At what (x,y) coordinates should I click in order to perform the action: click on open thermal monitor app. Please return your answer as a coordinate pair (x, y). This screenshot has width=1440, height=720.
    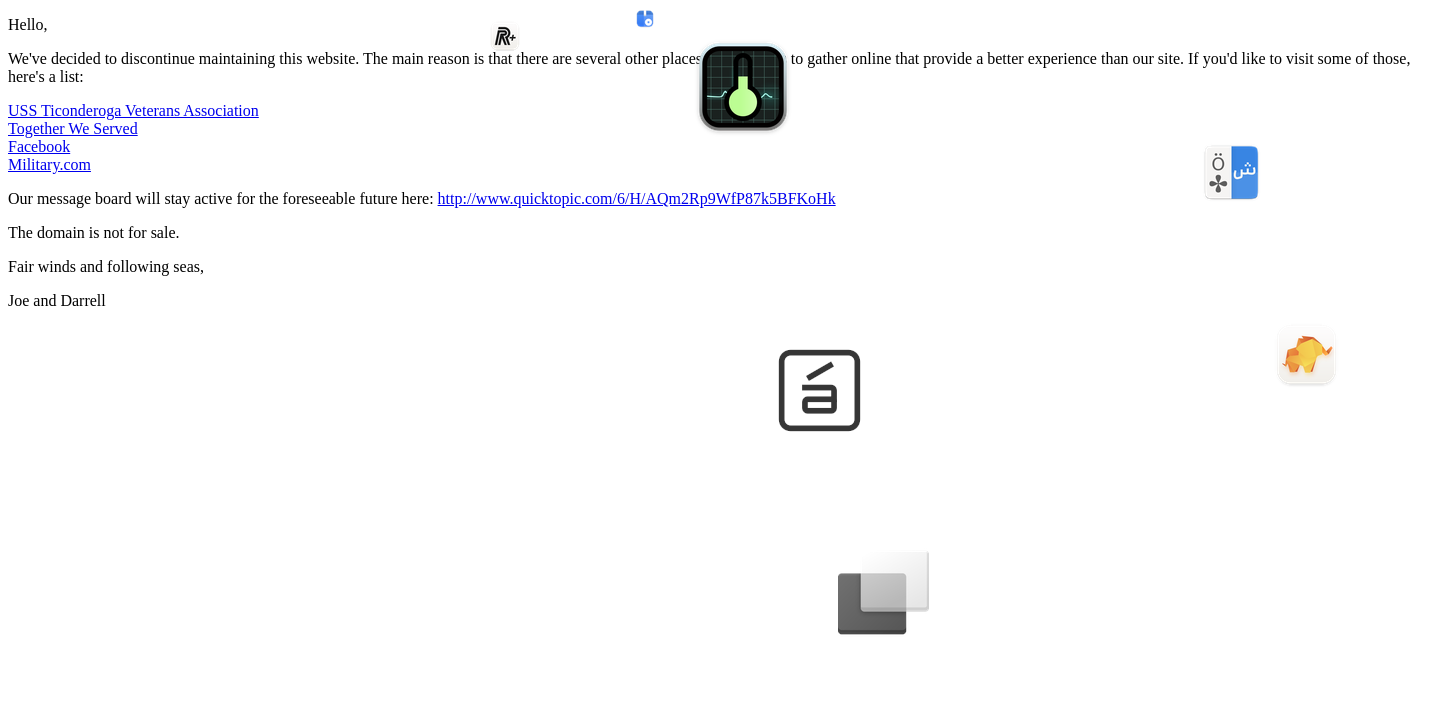
    Looking at the image, I should click on (743, 87).